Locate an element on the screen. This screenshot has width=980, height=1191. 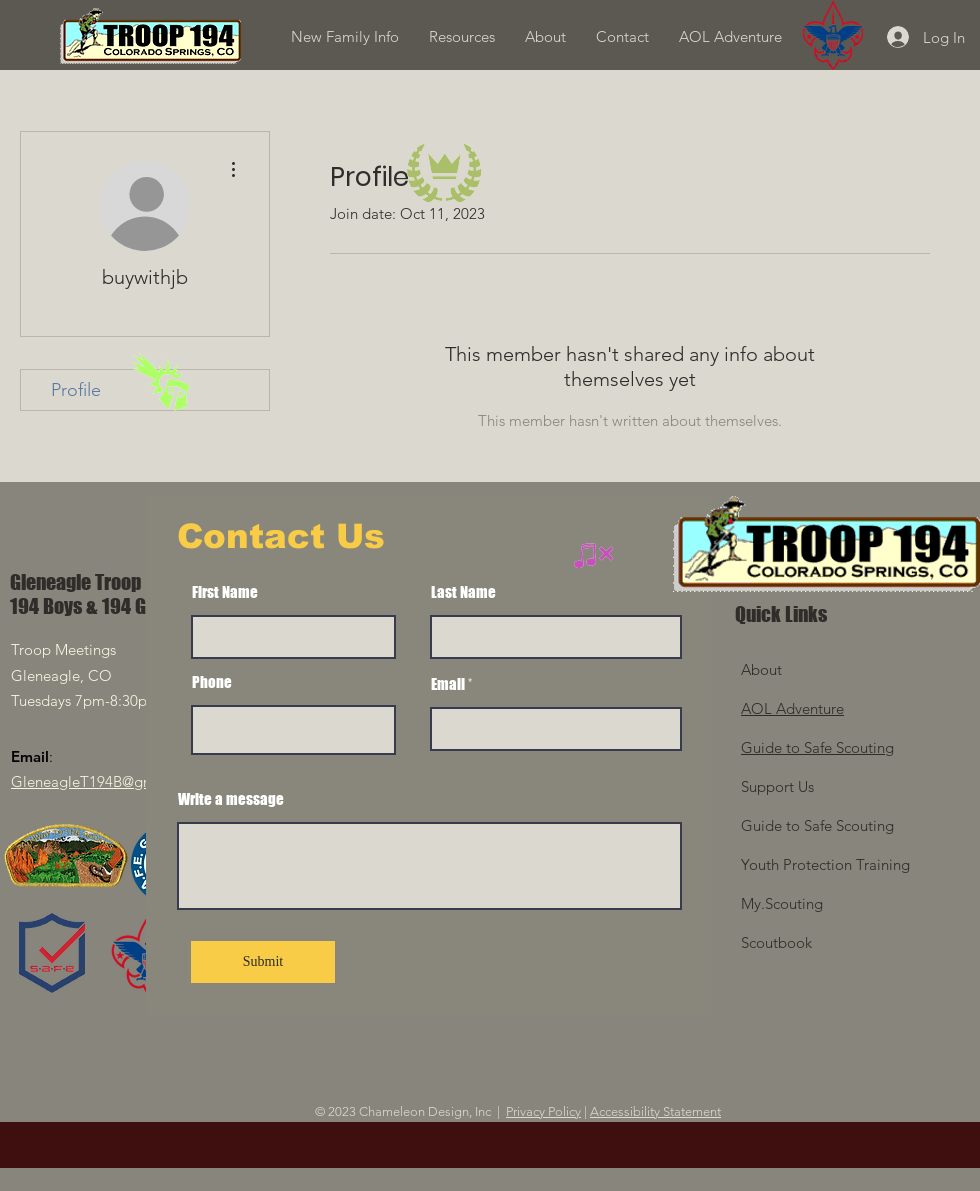
mute music or audio is located at coordinates (594, 553).